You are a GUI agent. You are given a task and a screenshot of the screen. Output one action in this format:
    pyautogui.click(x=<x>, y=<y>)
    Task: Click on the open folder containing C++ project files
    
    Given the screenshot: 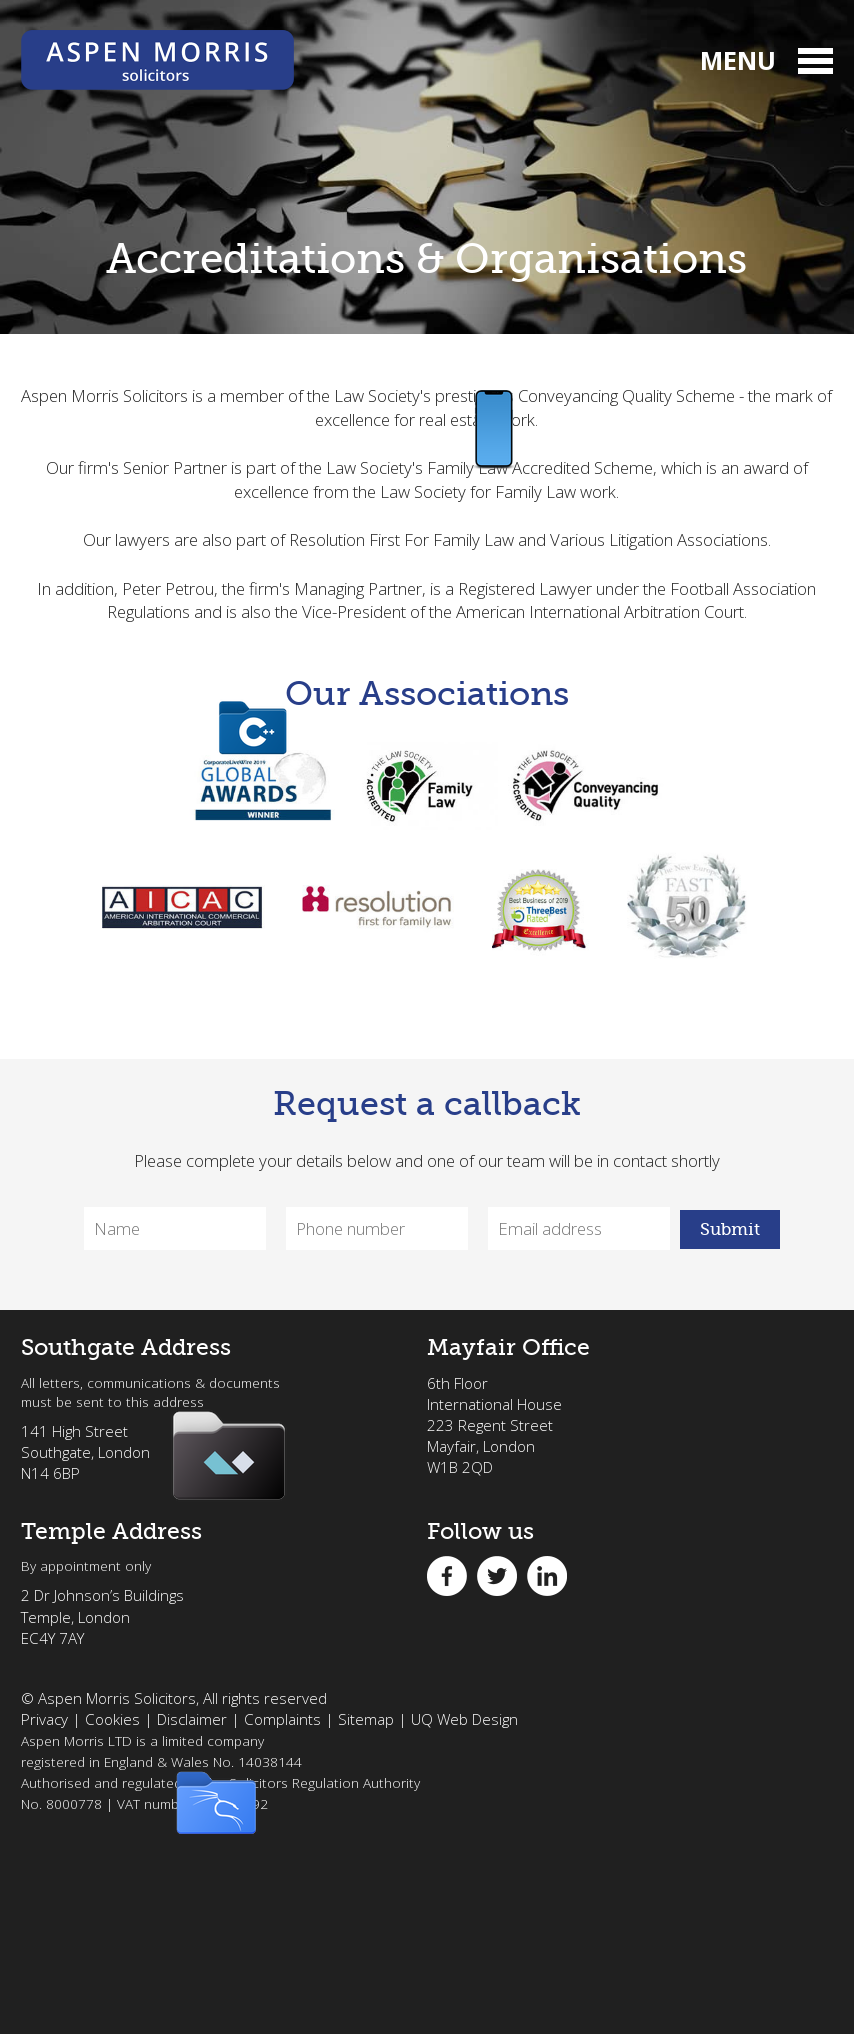 What is the action you would take?
    pyautogui.click(x=252, y=729)
    